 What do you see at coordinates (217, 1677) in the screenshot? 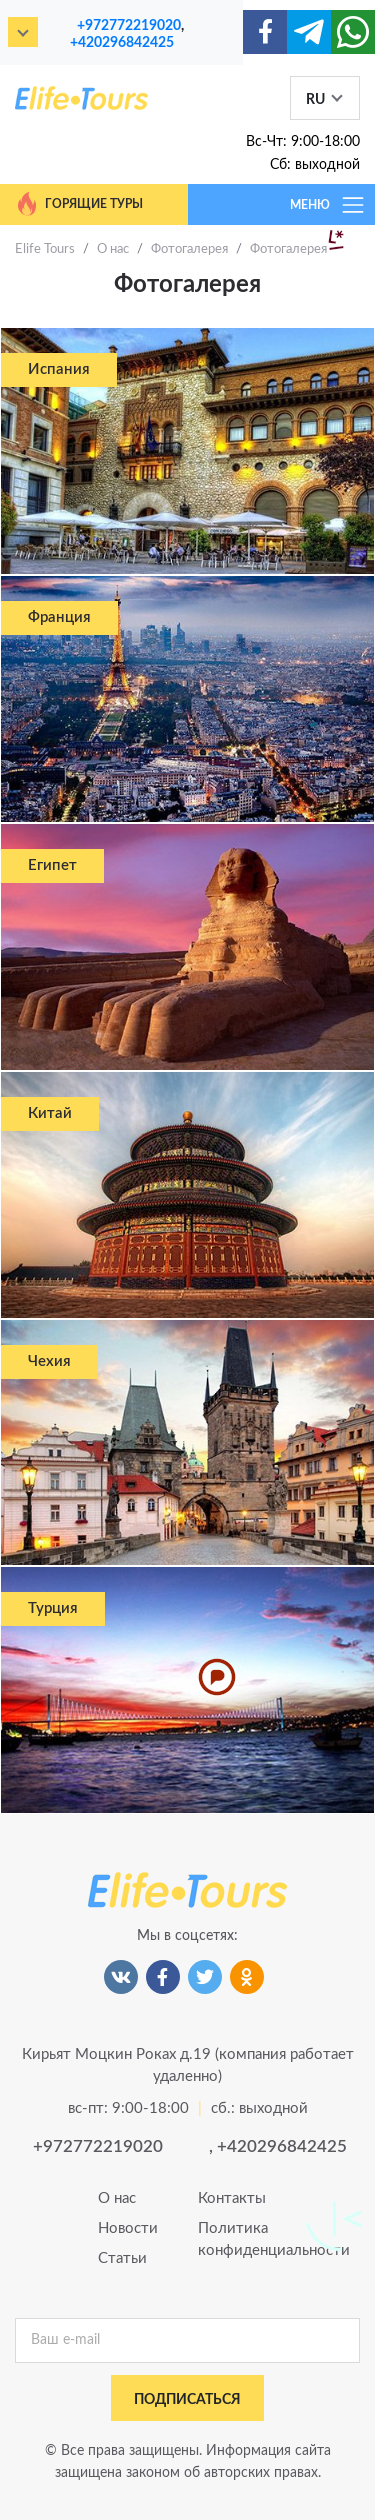
I see `open the pixelfed app` at bounding box center [217, 1677].